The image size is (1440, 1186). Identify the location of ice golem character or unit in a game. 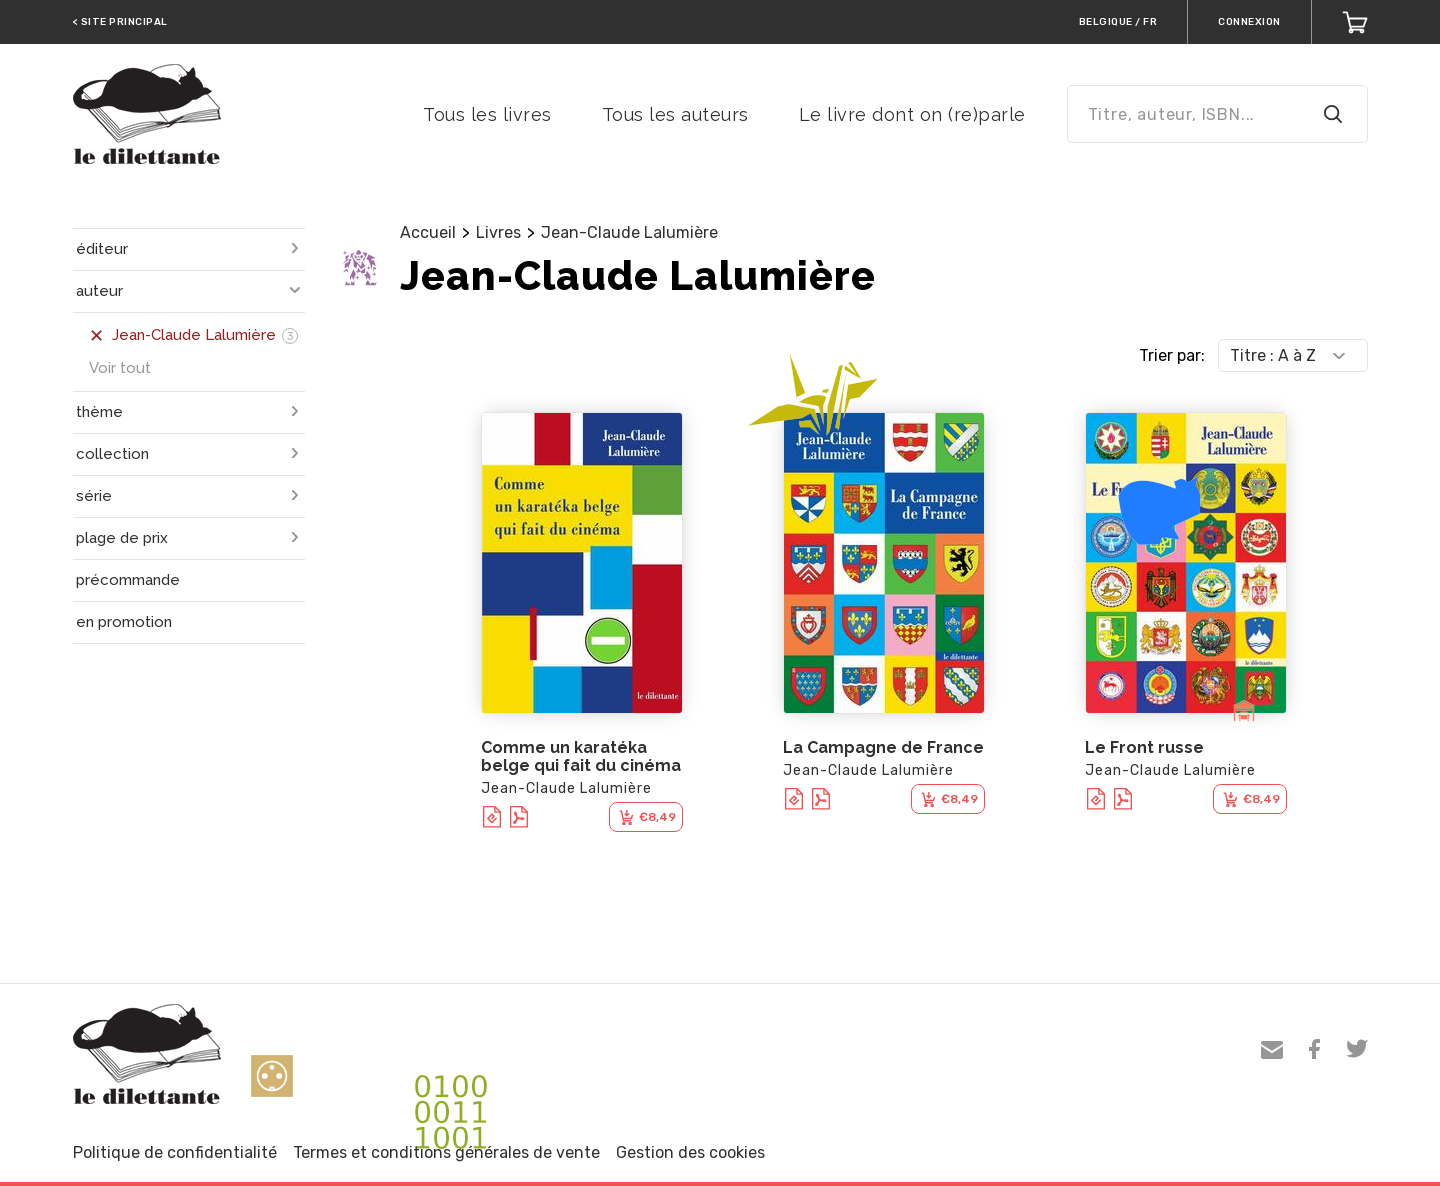
(359, 267).